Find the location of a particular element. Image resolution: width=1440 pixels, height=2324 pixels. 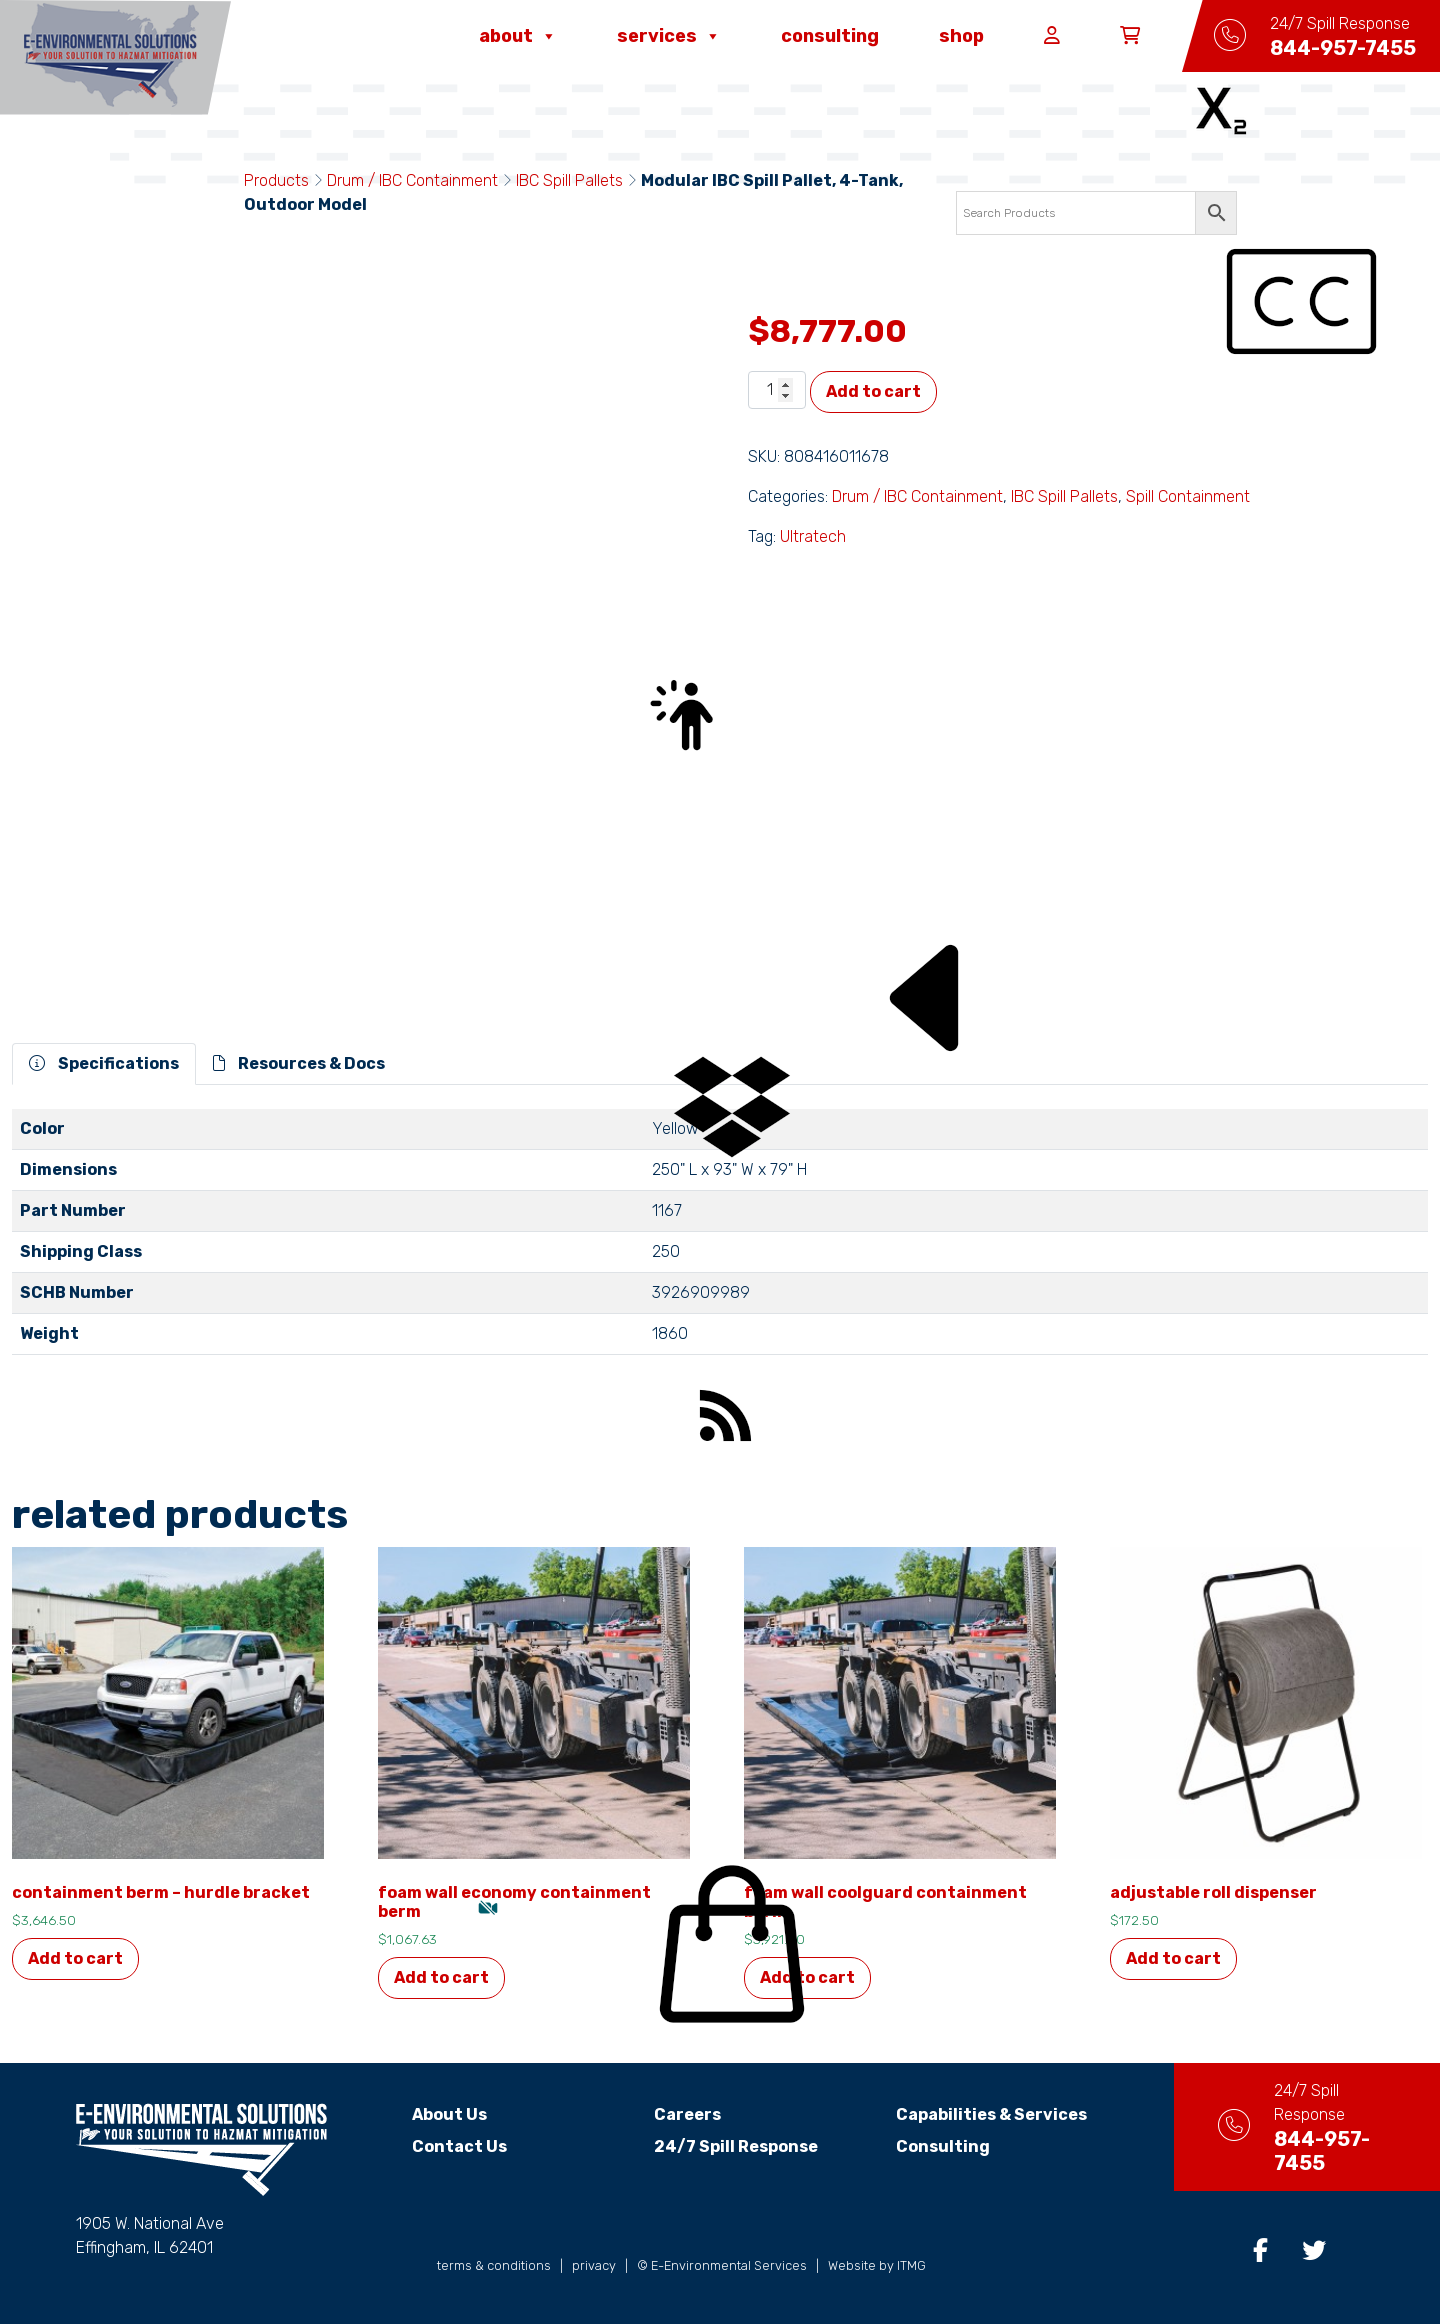

enable closed captions for video content is located at coordinates (1301, 301).